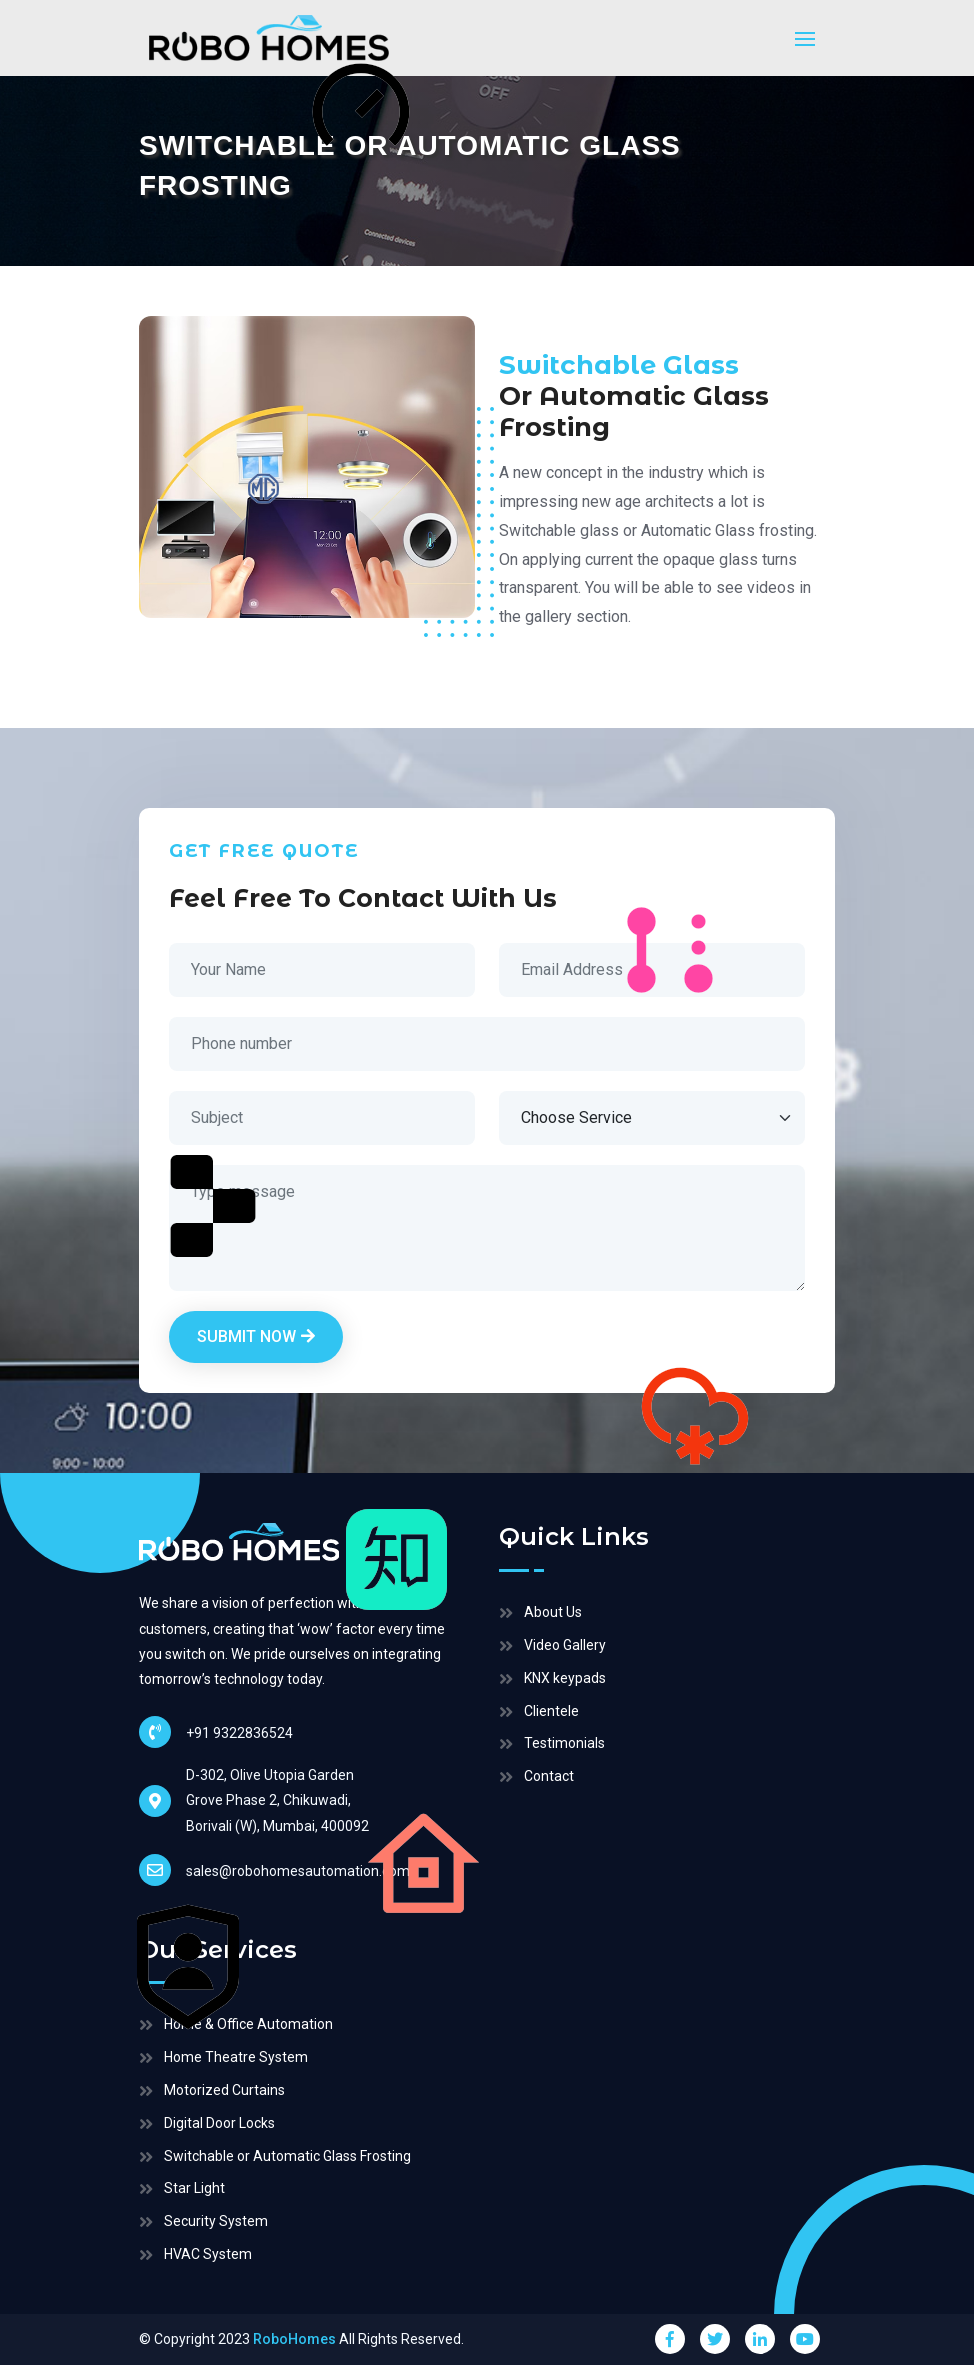 The height and width of the screenshot is (2365, 974). What do you see at coordinates (396, 1559) in the screenshot?
I see `open zhihu app` at bounding box center [396, 1559].